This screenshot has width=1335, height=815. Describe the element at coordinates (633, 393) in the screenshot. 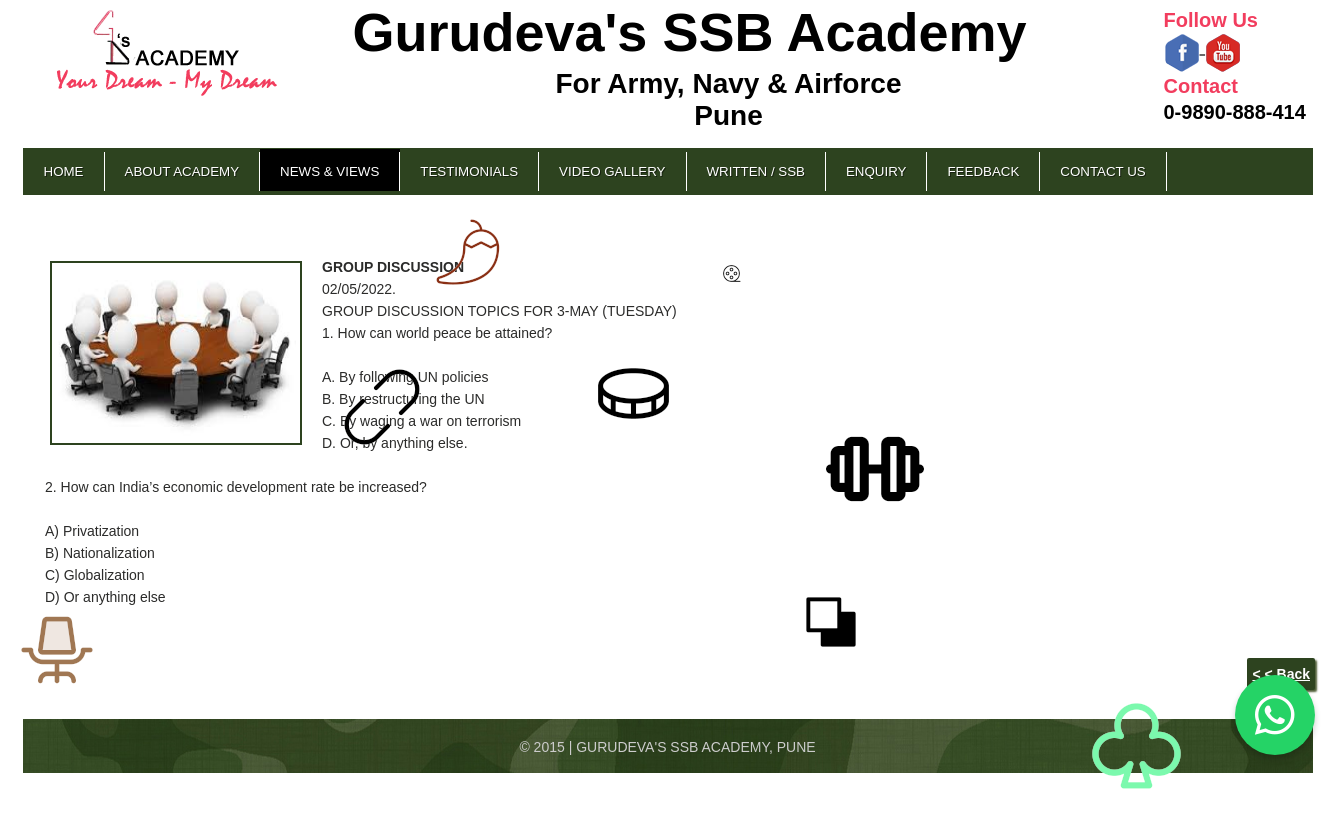

I see `view your coin balance or currency` at that location.